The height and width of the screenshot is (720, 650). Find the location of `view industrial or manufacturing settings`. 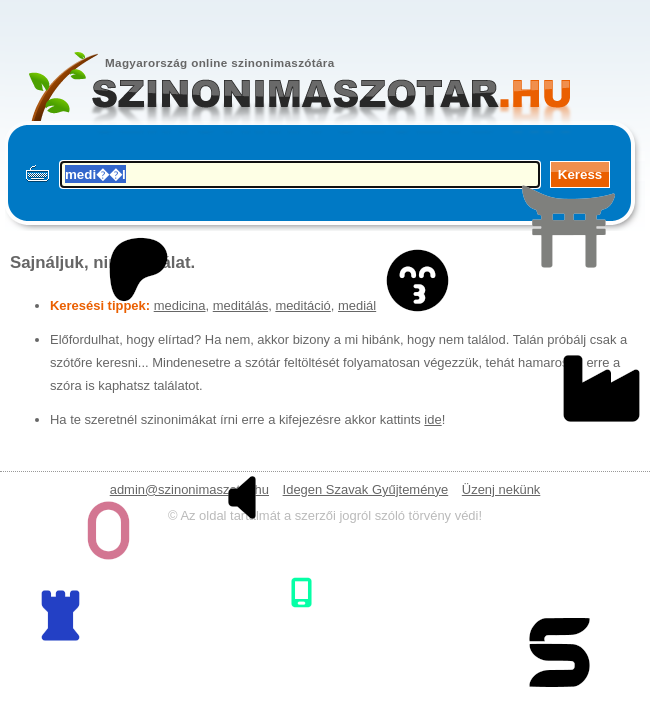

view industrial or manufacturing settings is located at coordinates (601, 388).